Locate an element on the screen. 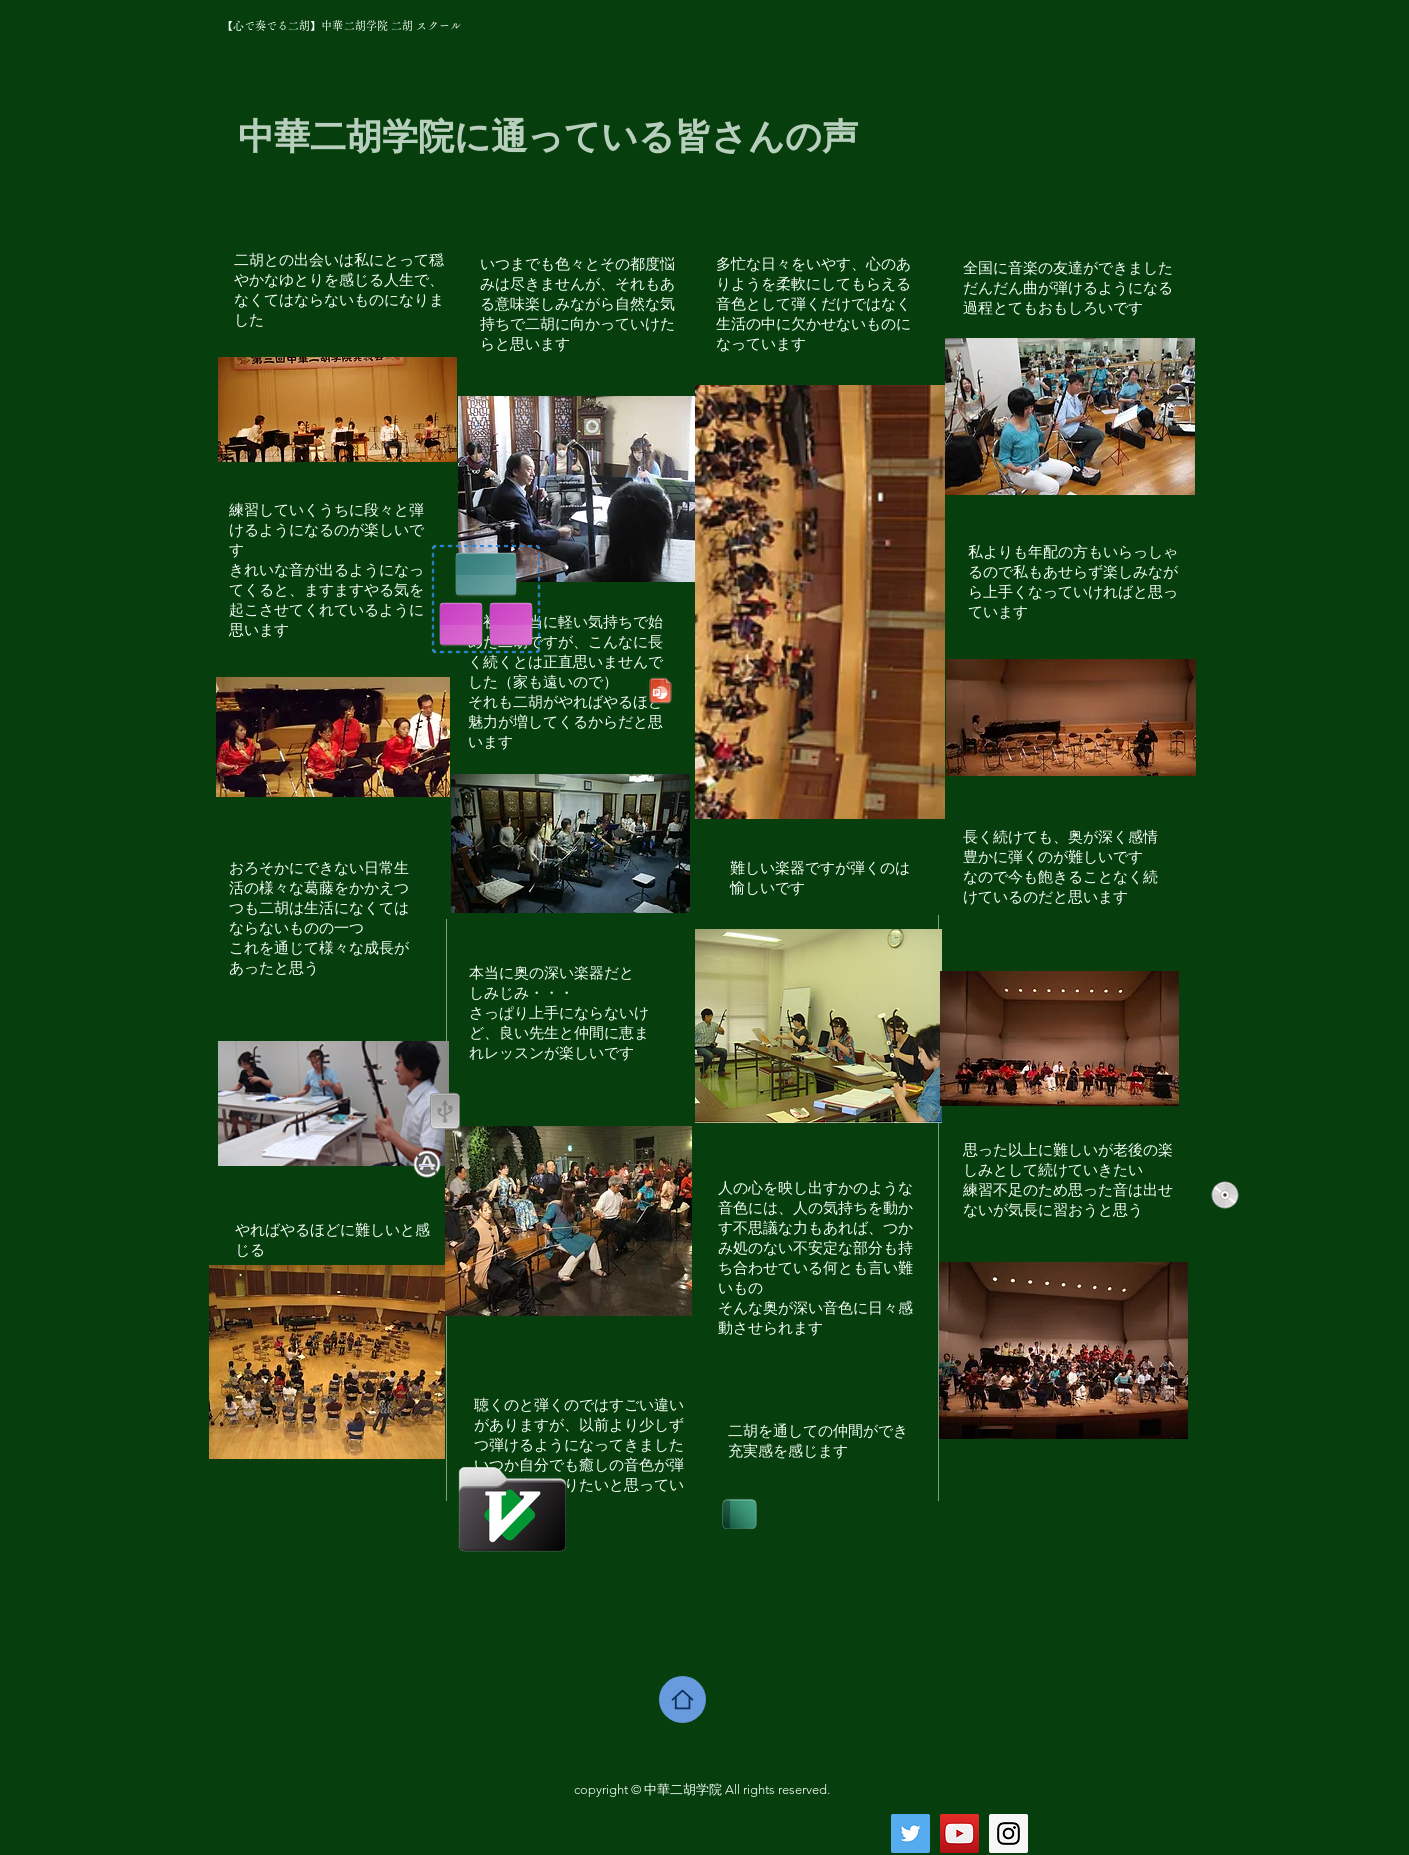 This screenshot has height=1855, width=1409. access connected USB storage device is located at coordinates (445, 1111).